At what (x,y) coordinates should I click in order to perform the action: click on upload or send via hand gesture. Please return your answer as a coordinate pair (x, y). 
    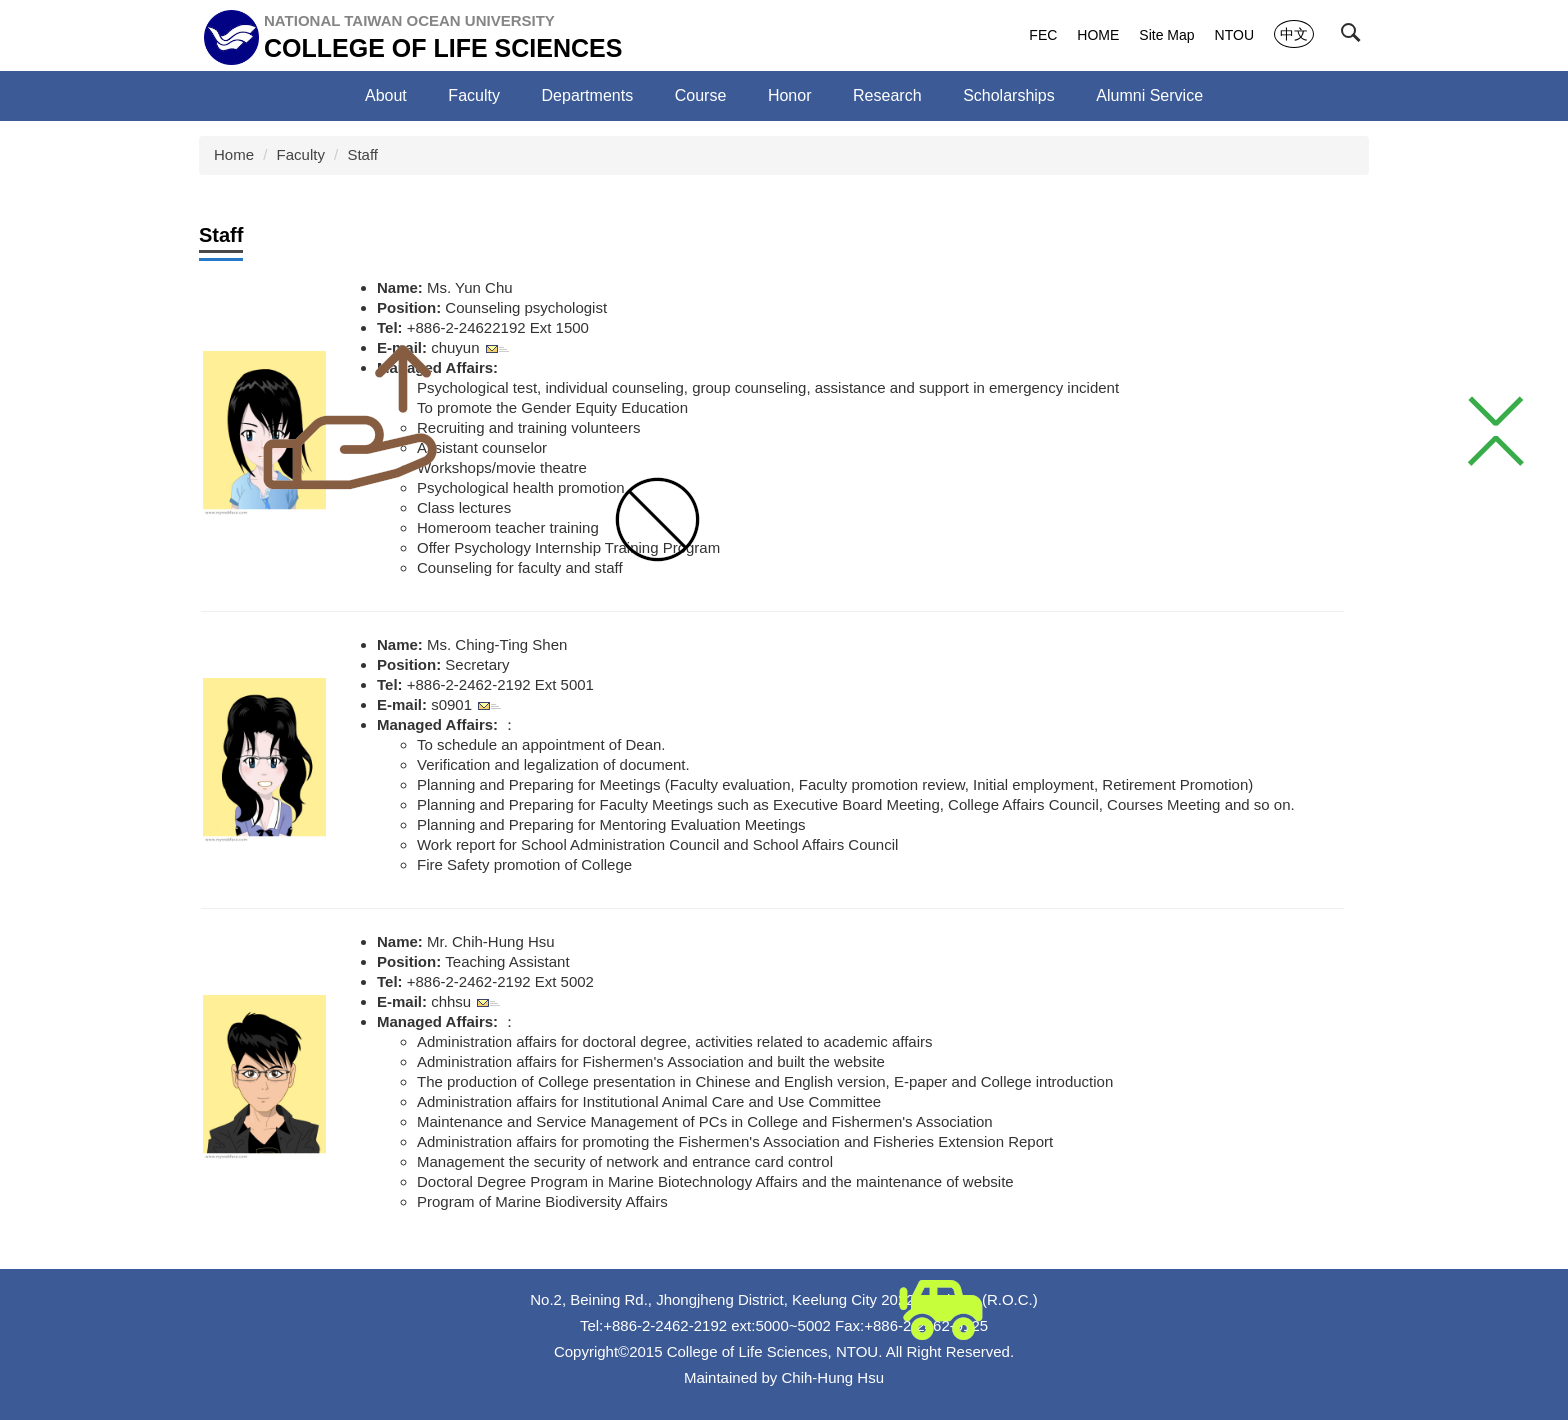
    Looking at the image, I should click on (356, 426).